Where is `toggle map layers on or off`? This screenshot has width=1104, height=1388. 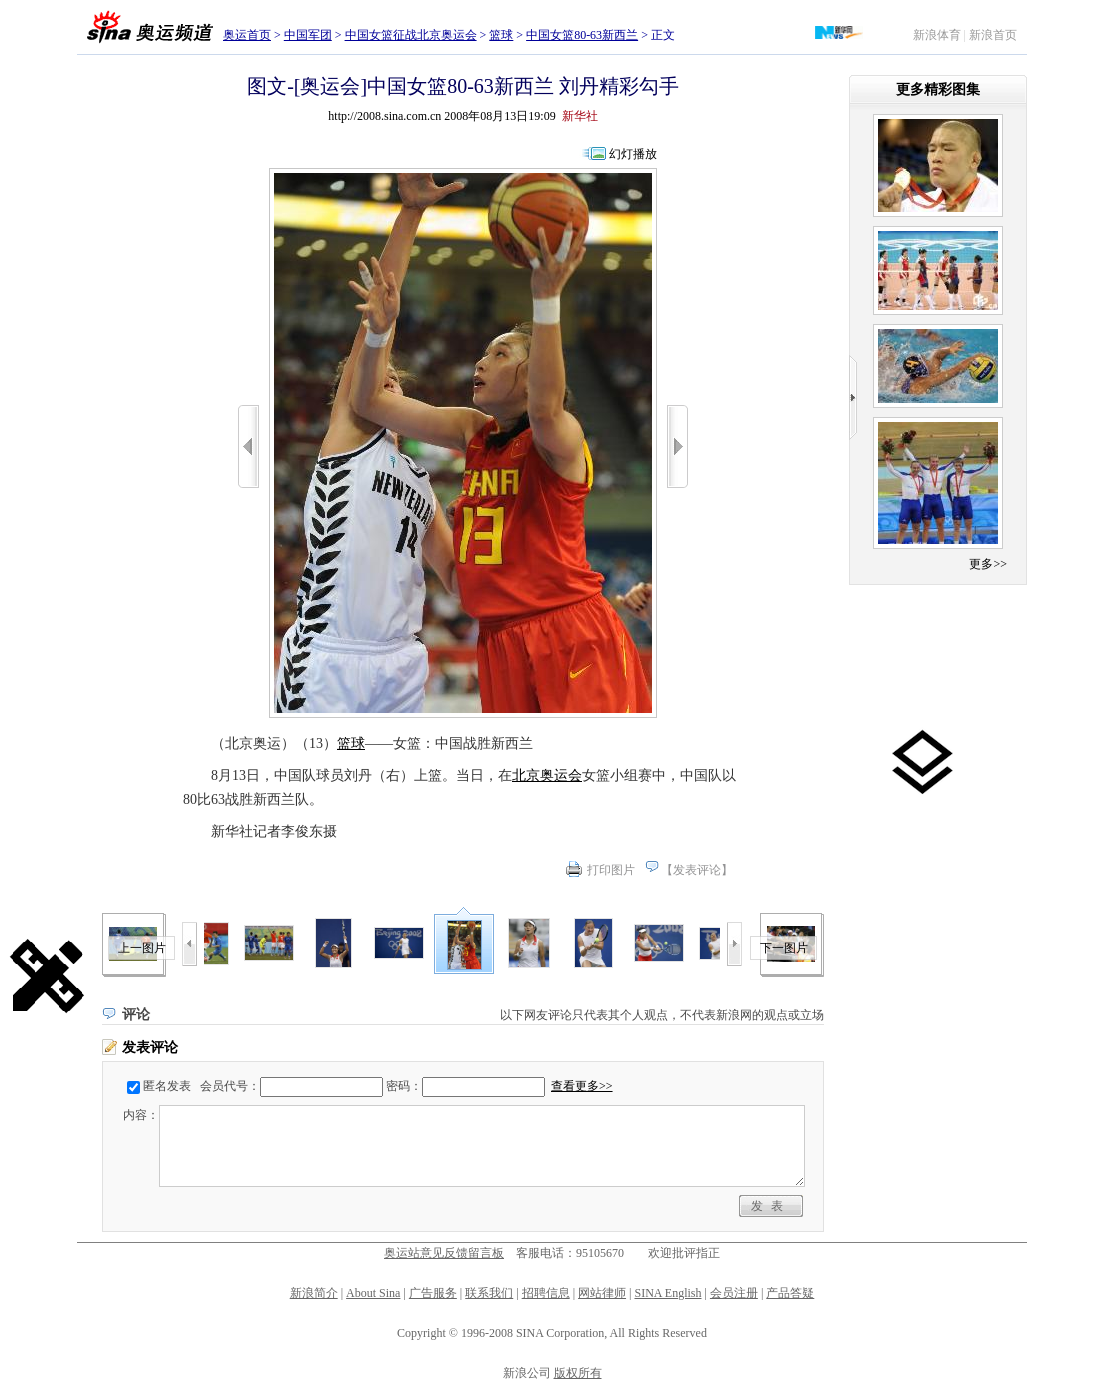
toggle map layers on or off is located at coordinates (922, 763).